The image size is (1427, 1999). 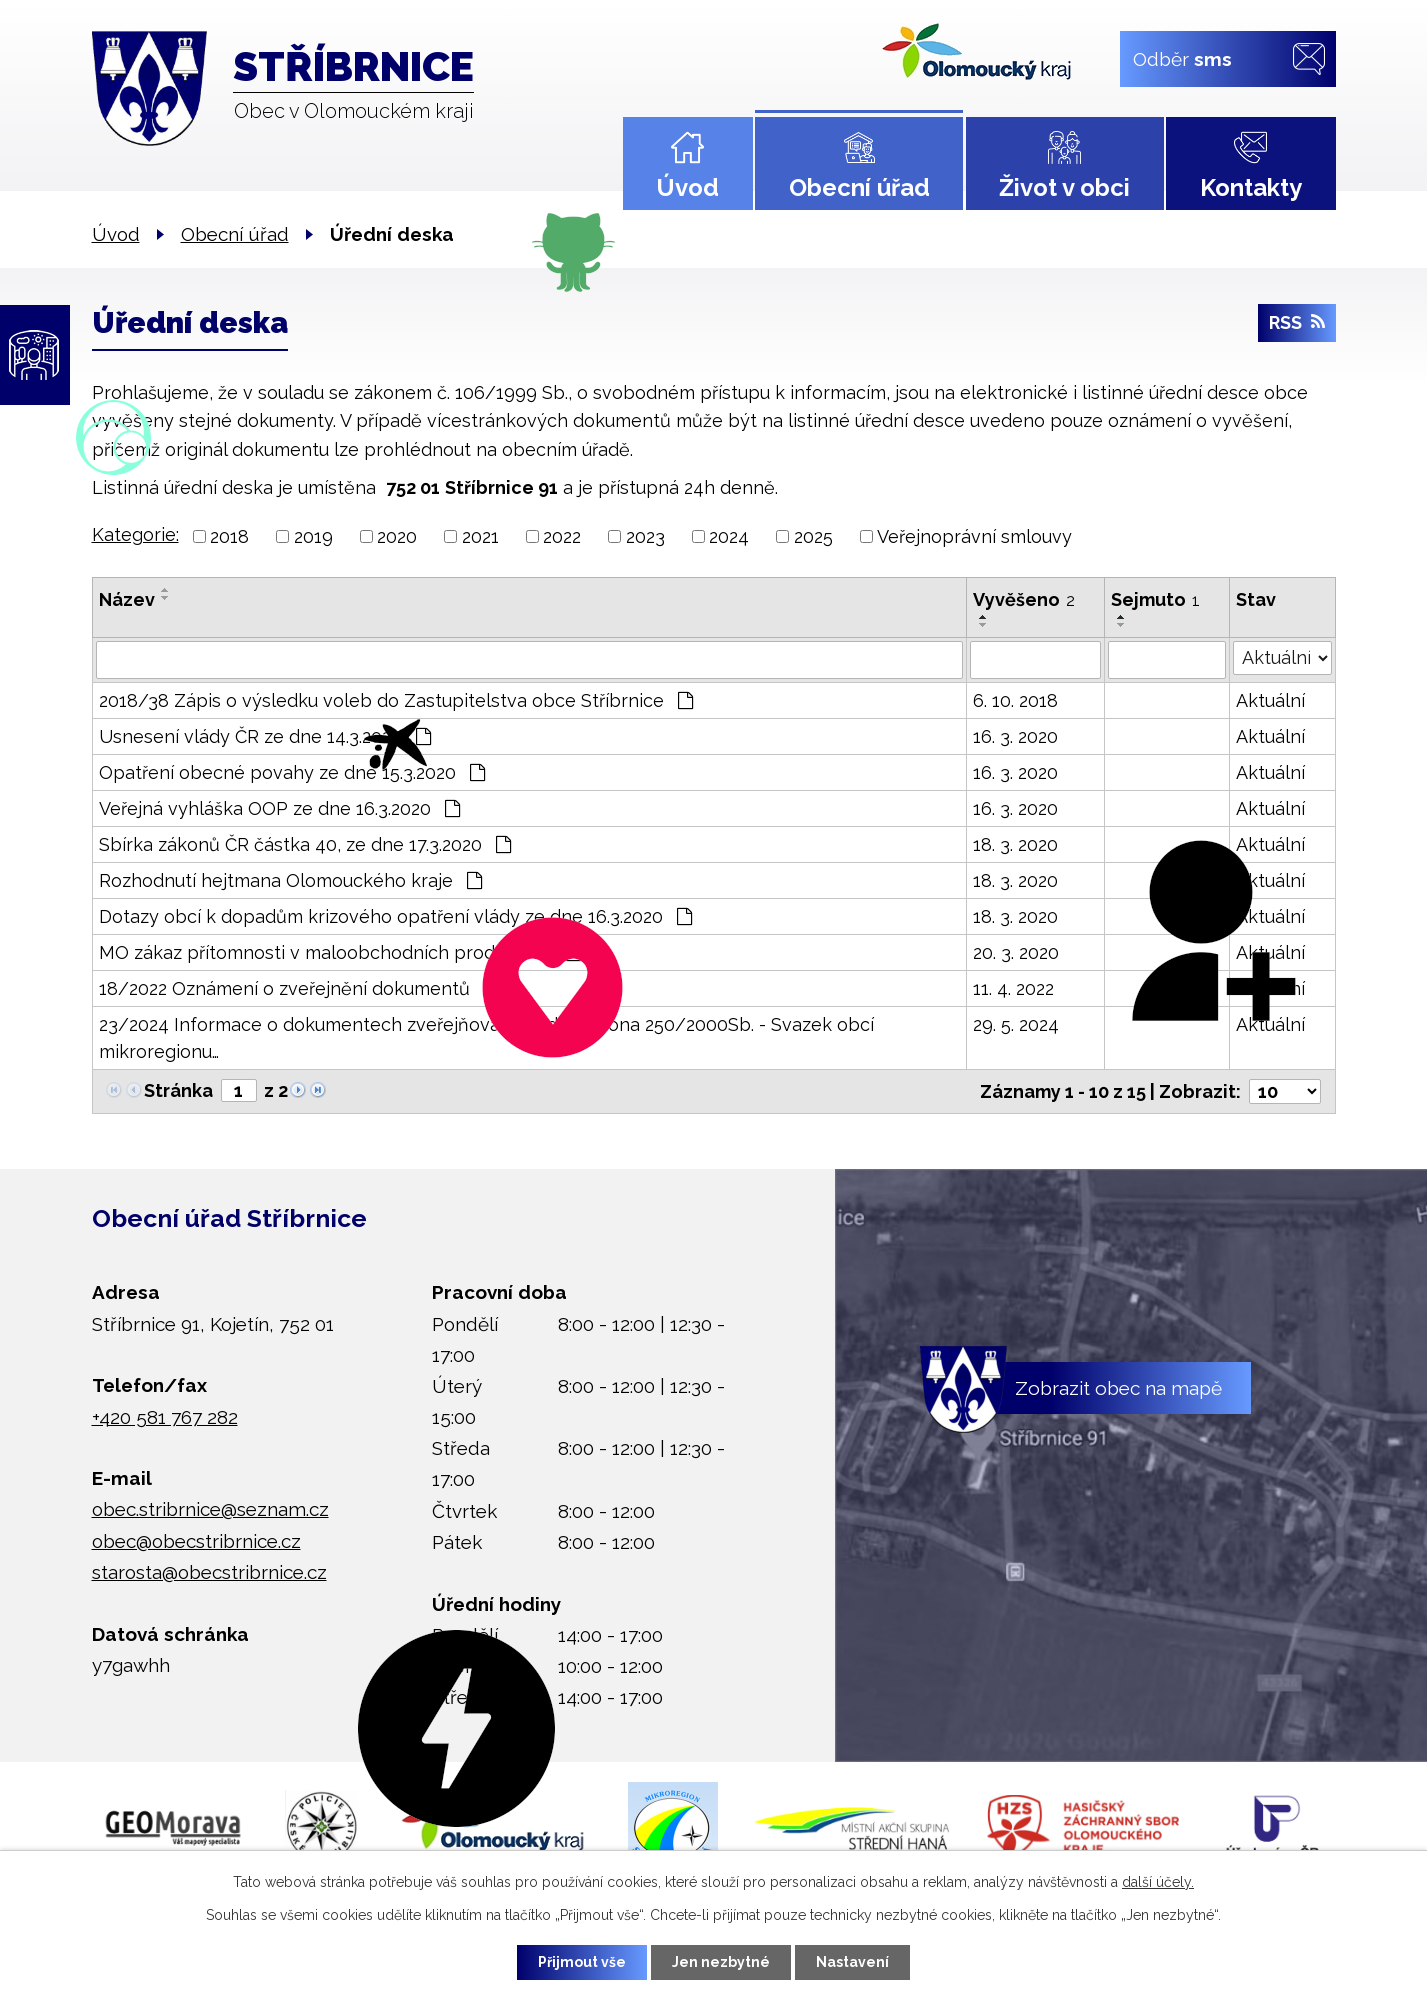 I want to click on gratipay logo - a platform for recurring donations and tips, so click(x=552, y=987).